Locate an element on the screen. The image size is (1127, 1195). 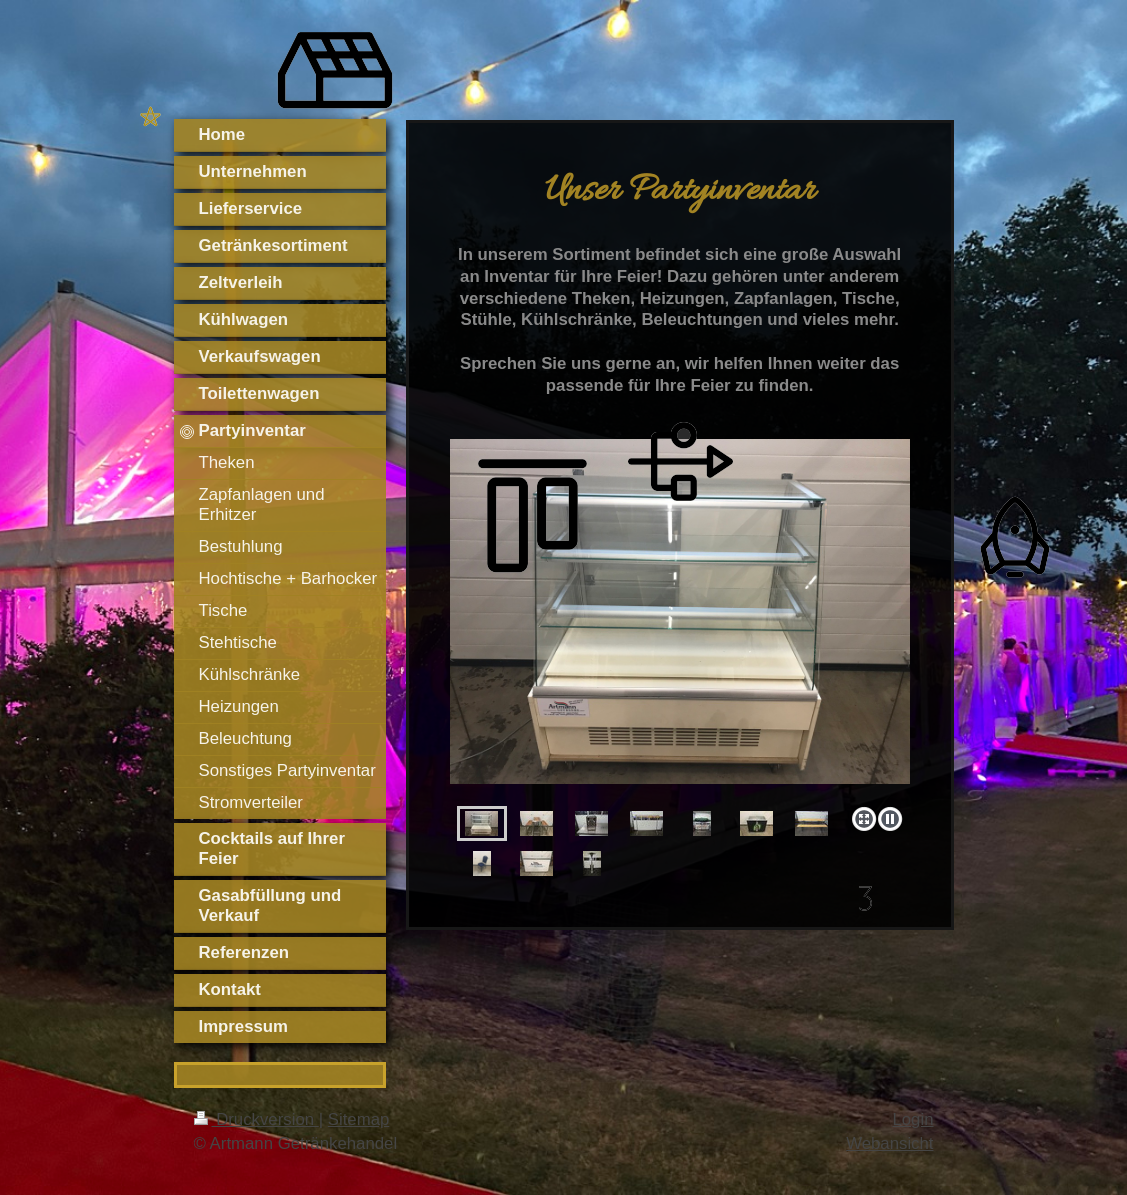
indicates step three in a multi-step process is located at coordinates (865, 898).